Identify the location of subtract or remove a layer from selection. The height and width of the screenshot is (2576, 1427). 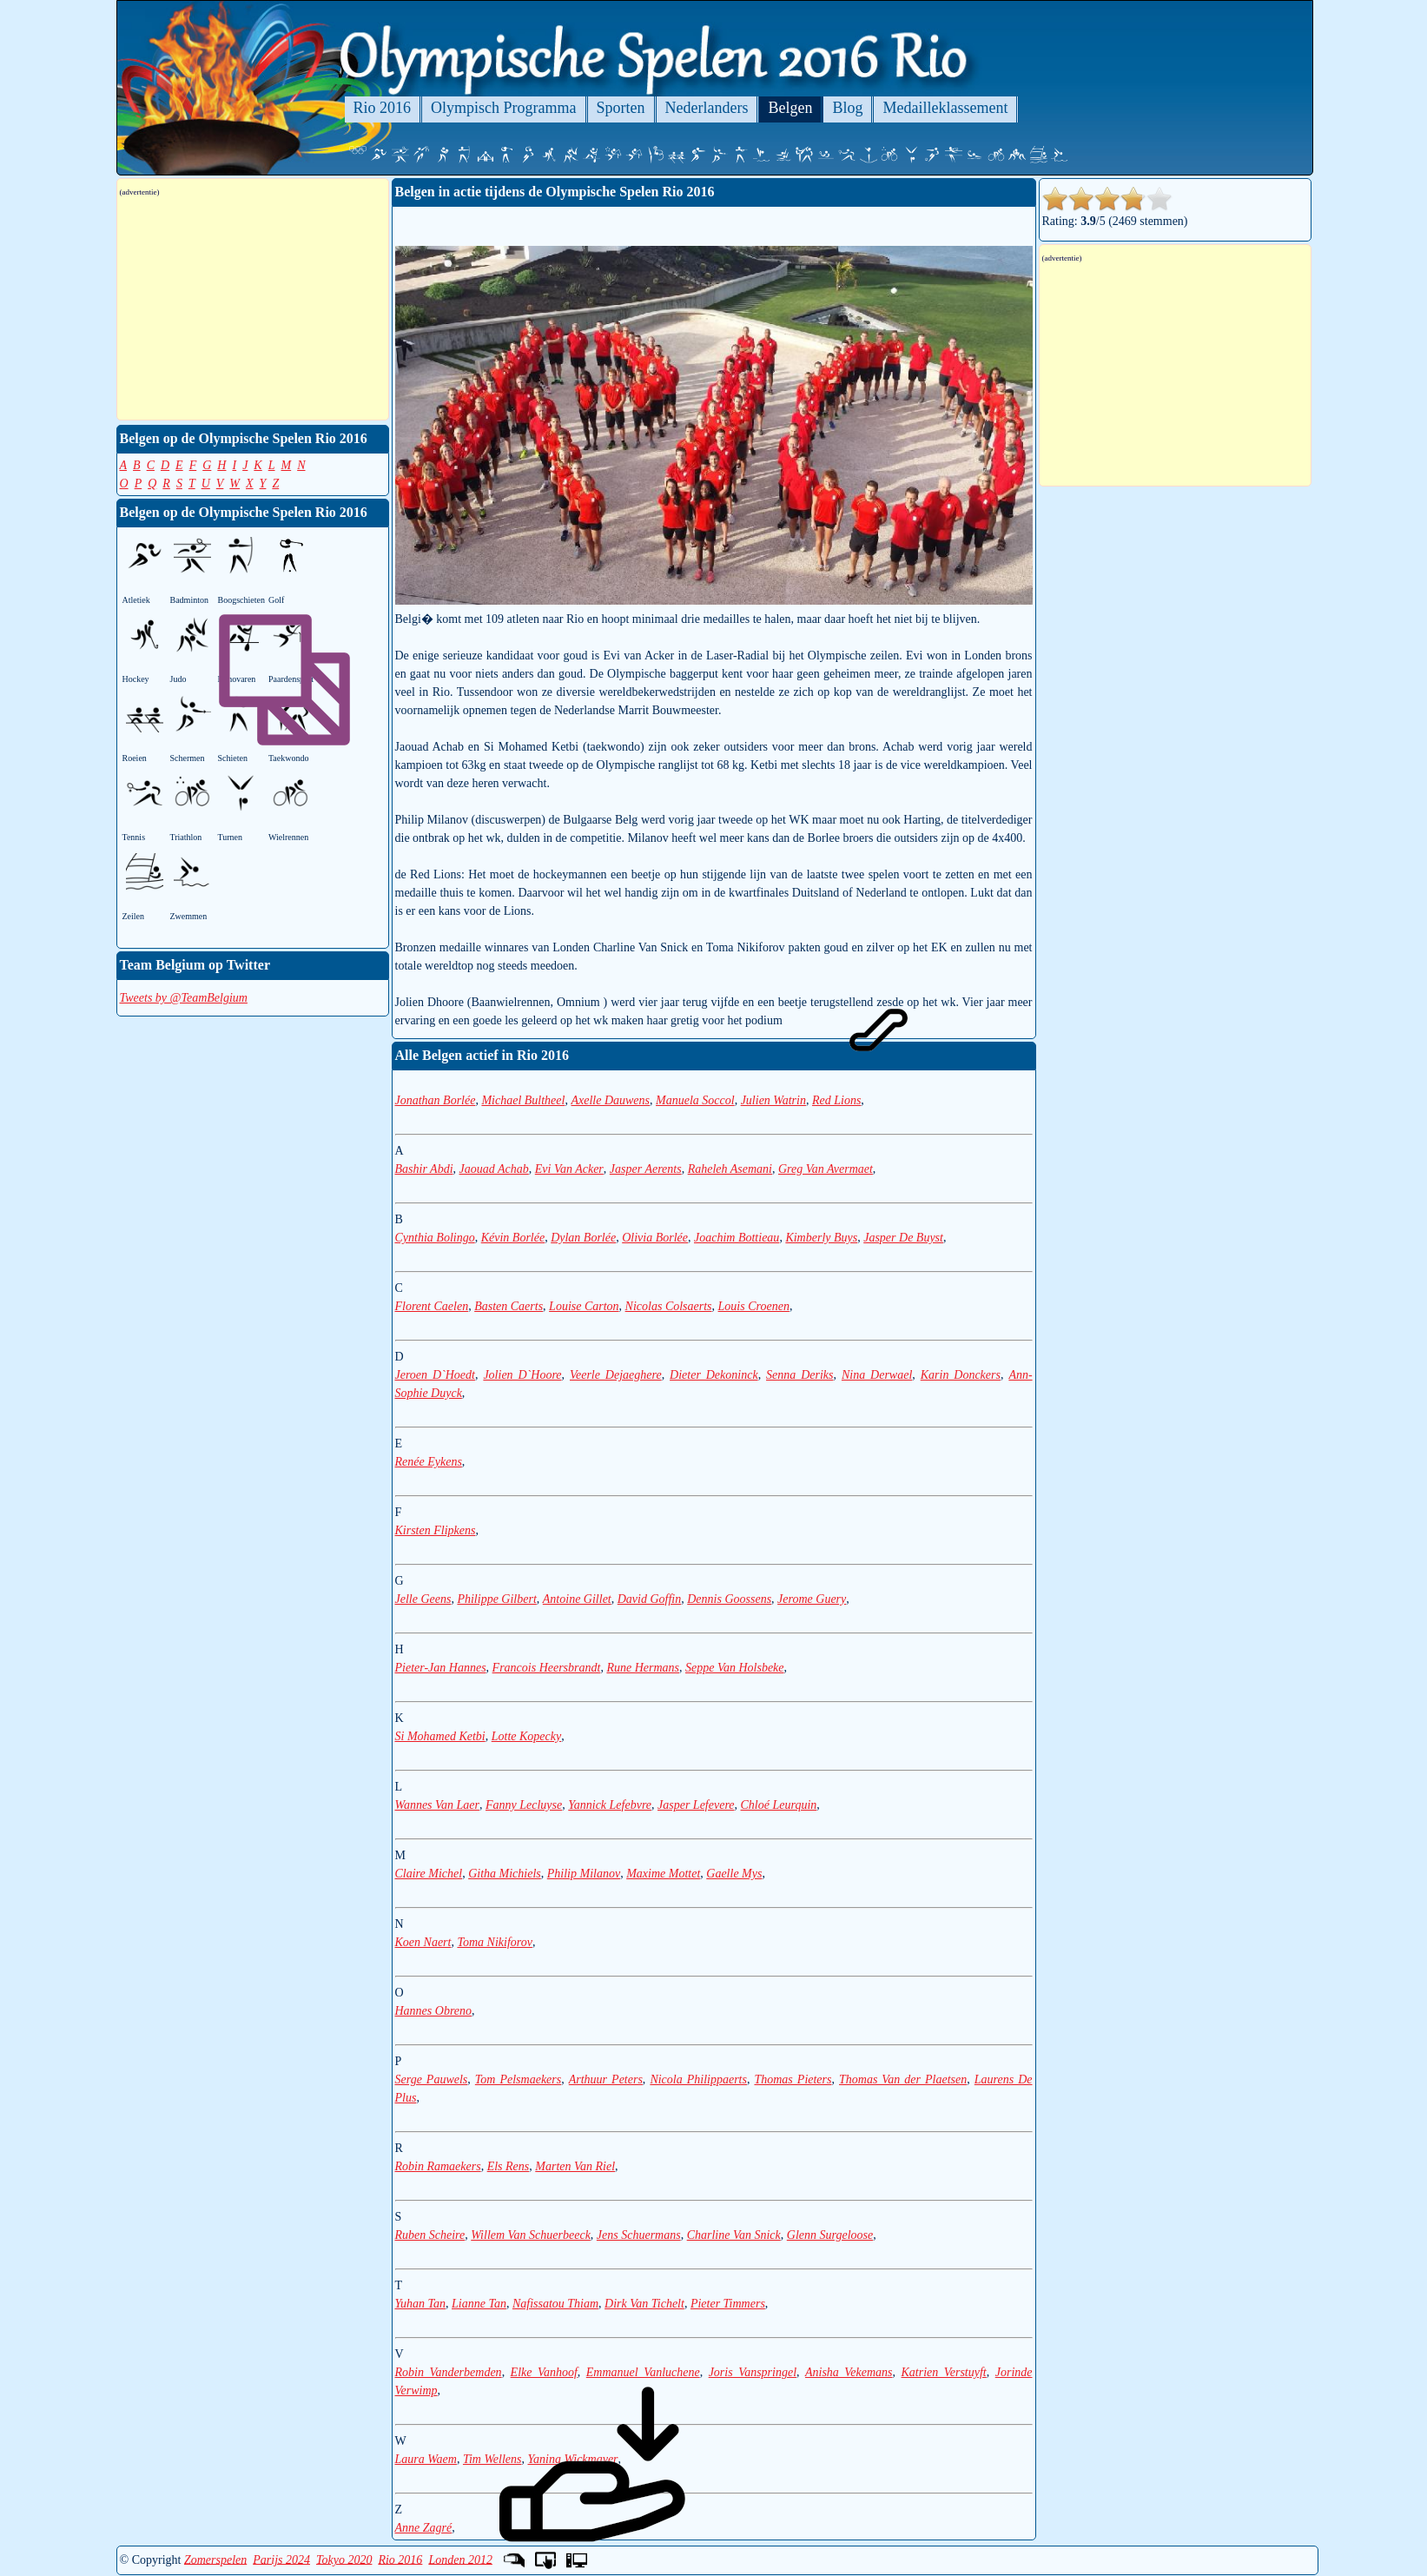
(284, 679).